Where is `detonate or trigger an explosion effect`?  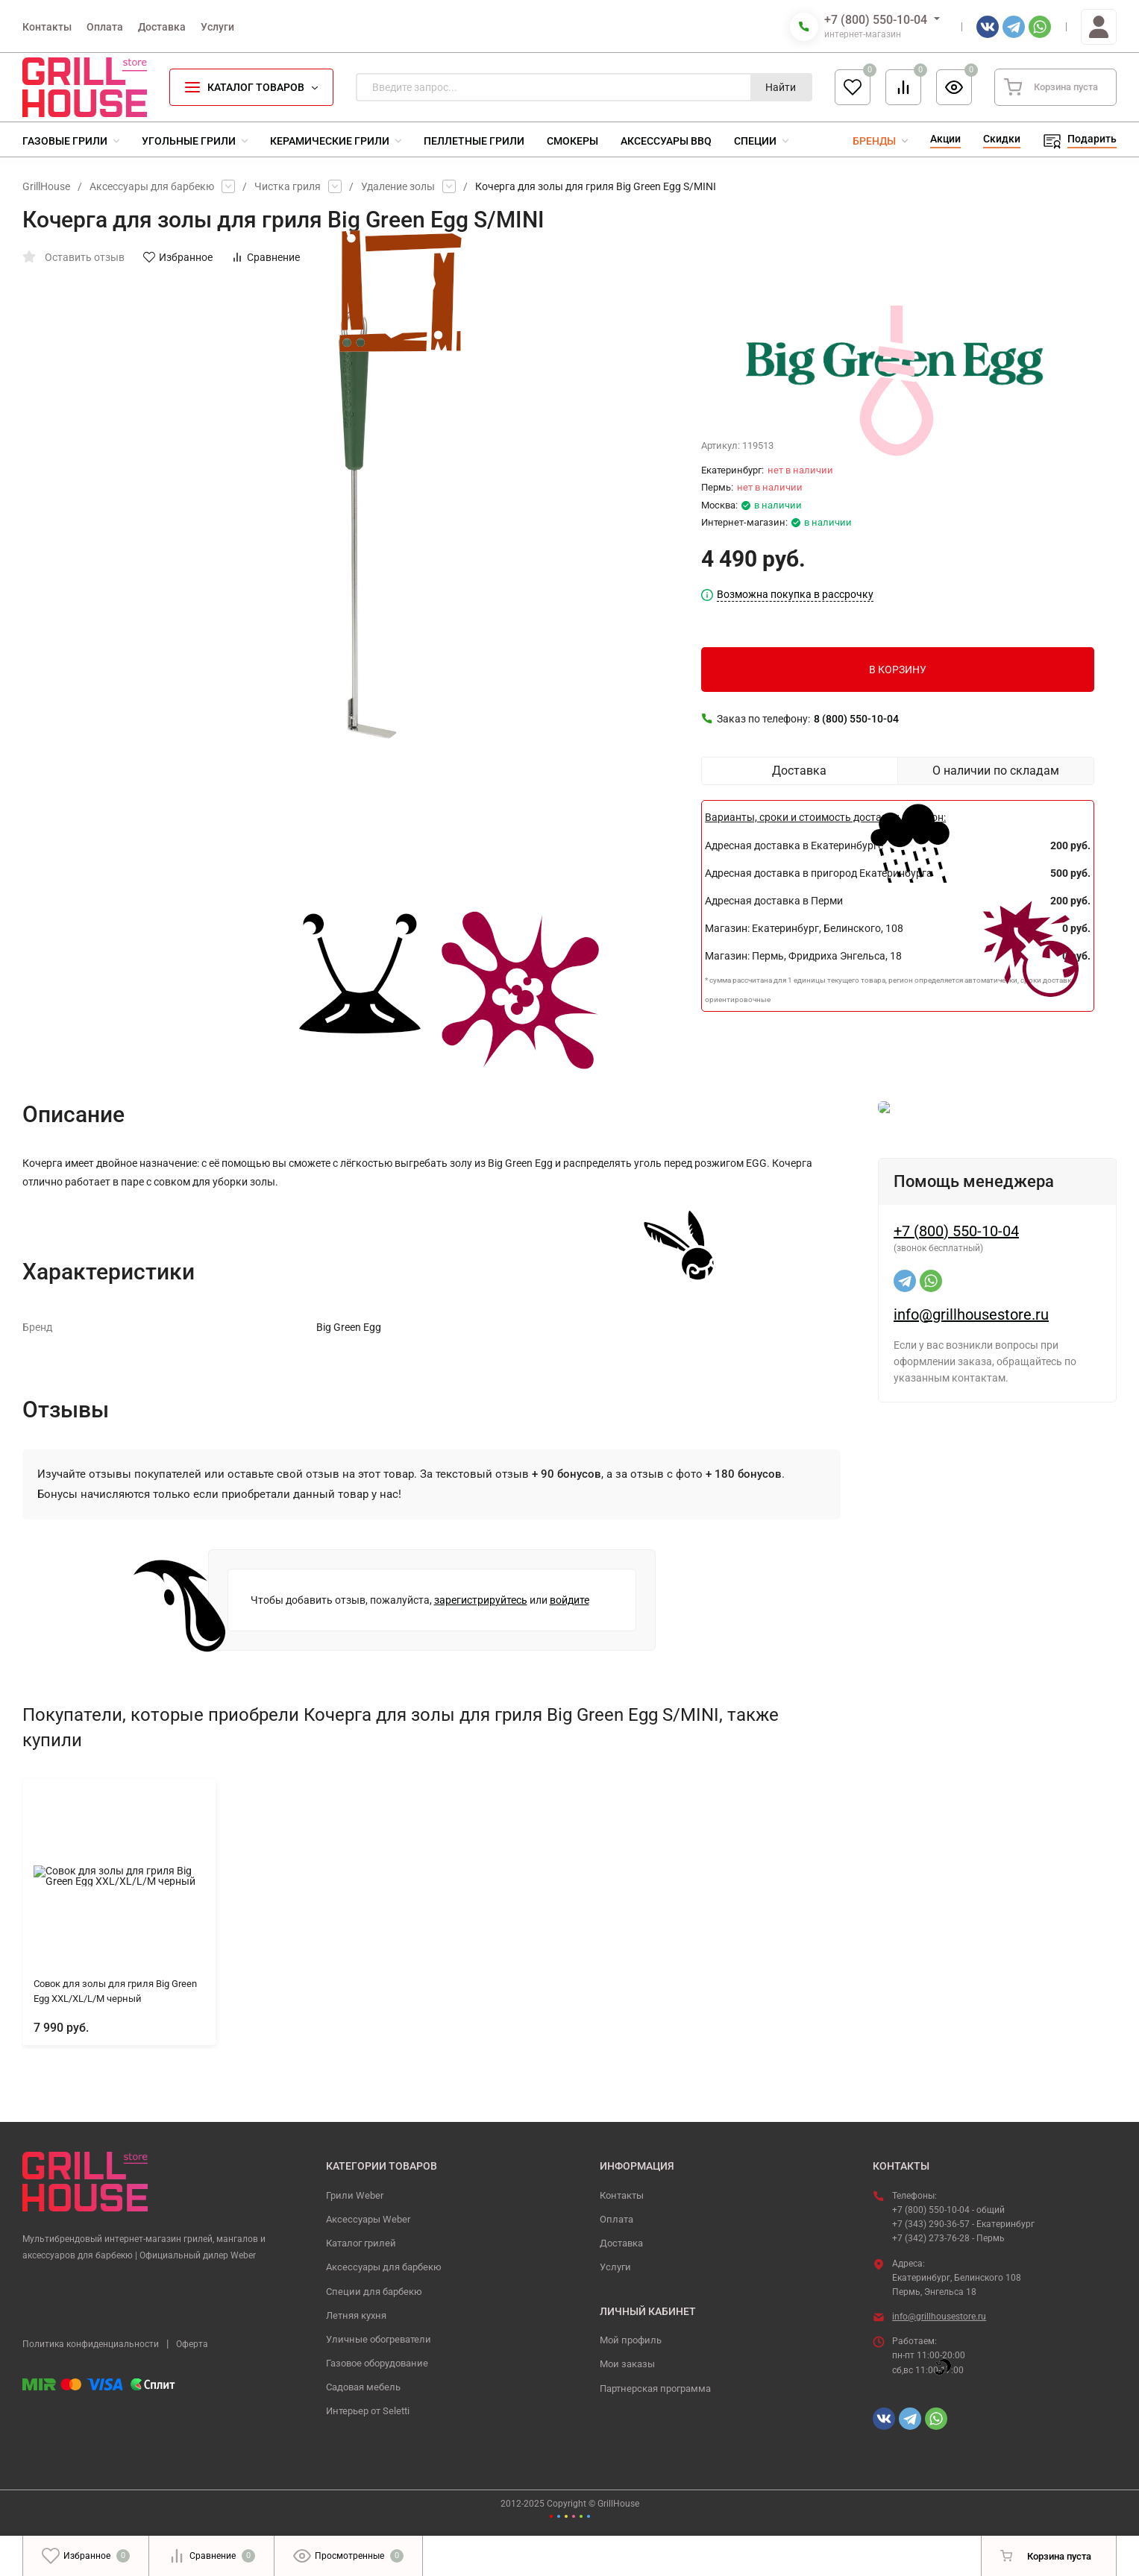 detonate or trigger an explosion effect is located at coordinates (1031, 948).